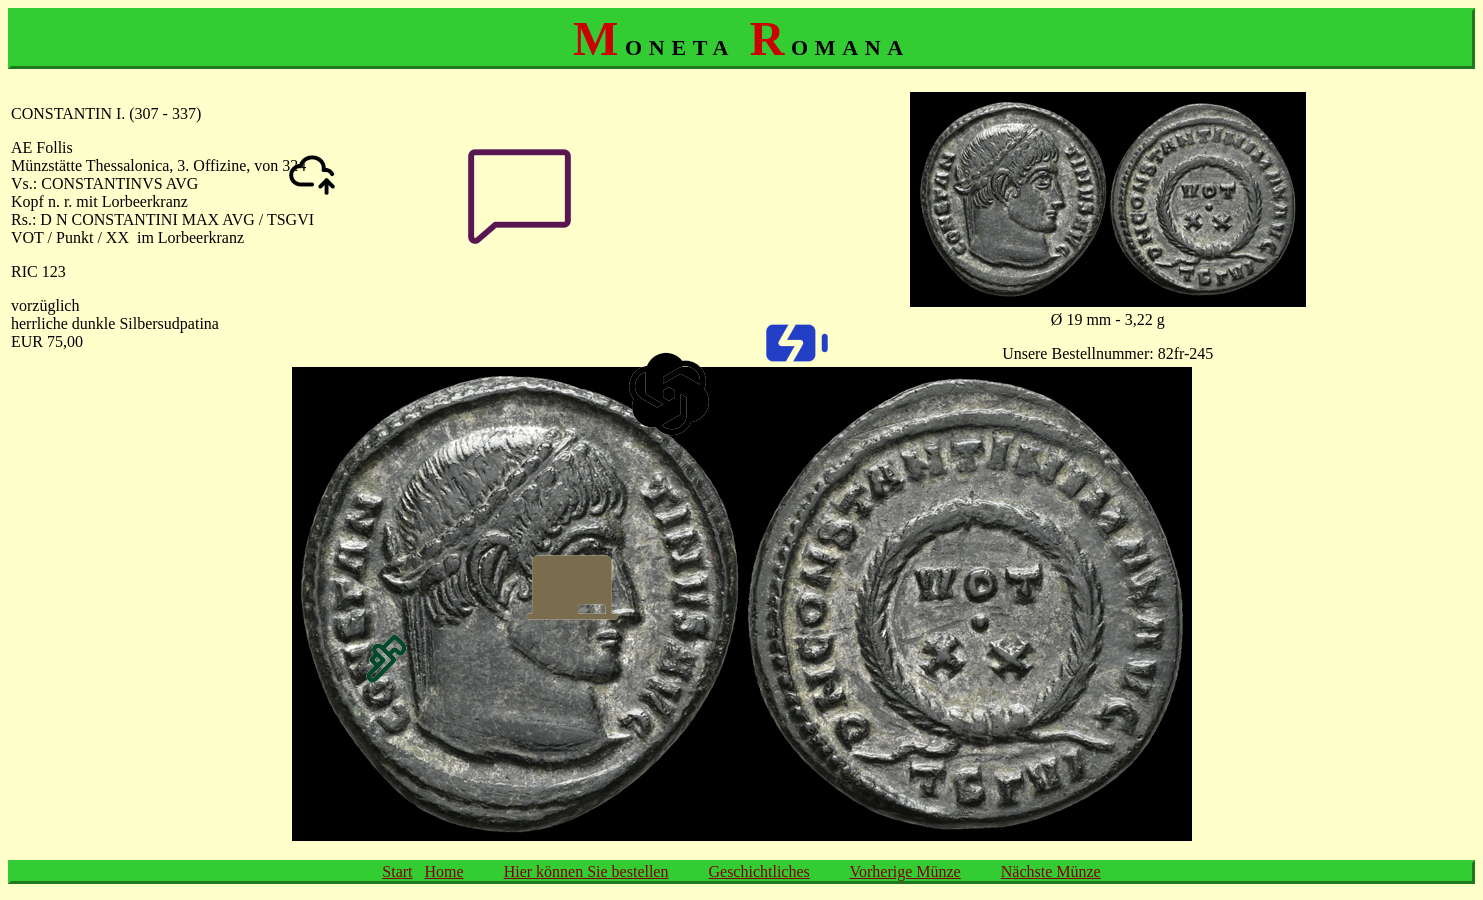 The width and height of the screenshot is (1483, 900). What do you see at coordinates (797, 343) in the screenshot?
I see `indicates device is currently charging` at bounding box center [797, 343].